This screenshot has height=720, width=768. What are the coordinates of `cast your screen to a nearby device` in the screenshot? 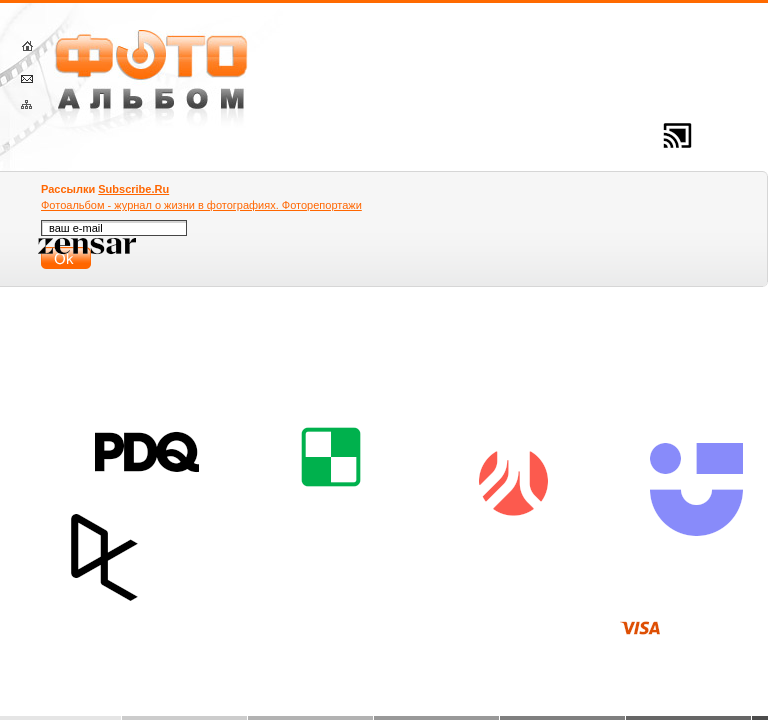 It's located at (677, 135).